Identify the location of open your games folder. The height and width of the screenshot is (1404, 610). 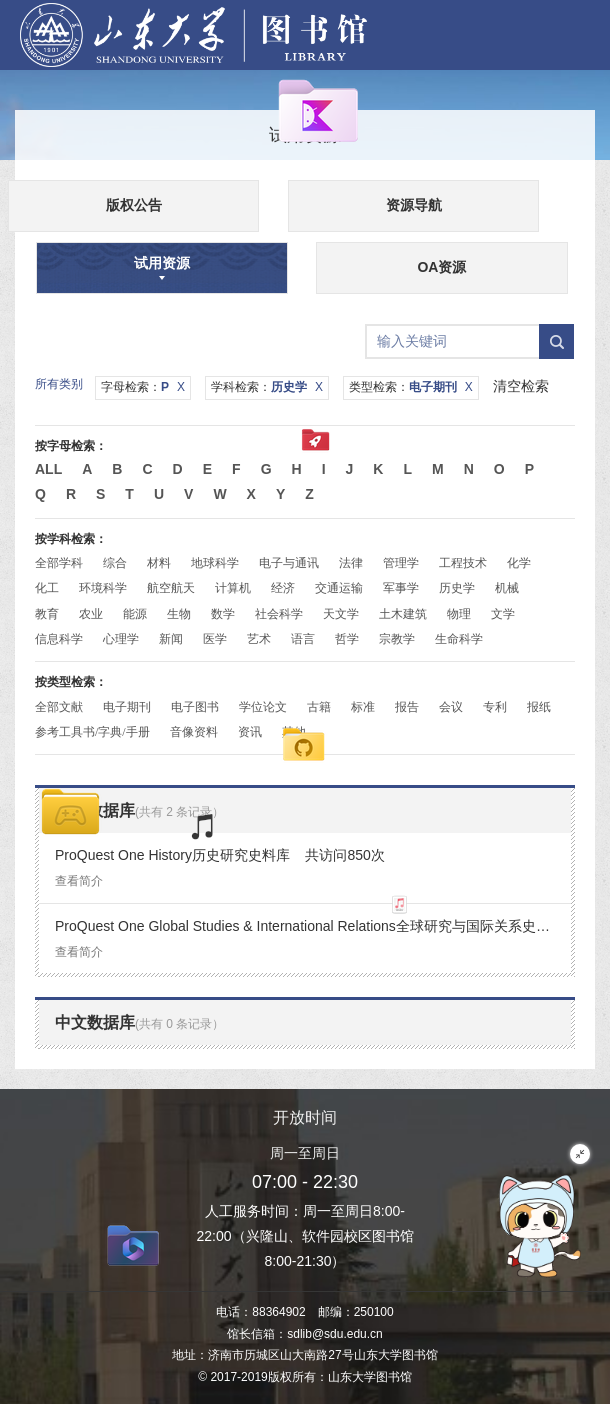
(70, 811).